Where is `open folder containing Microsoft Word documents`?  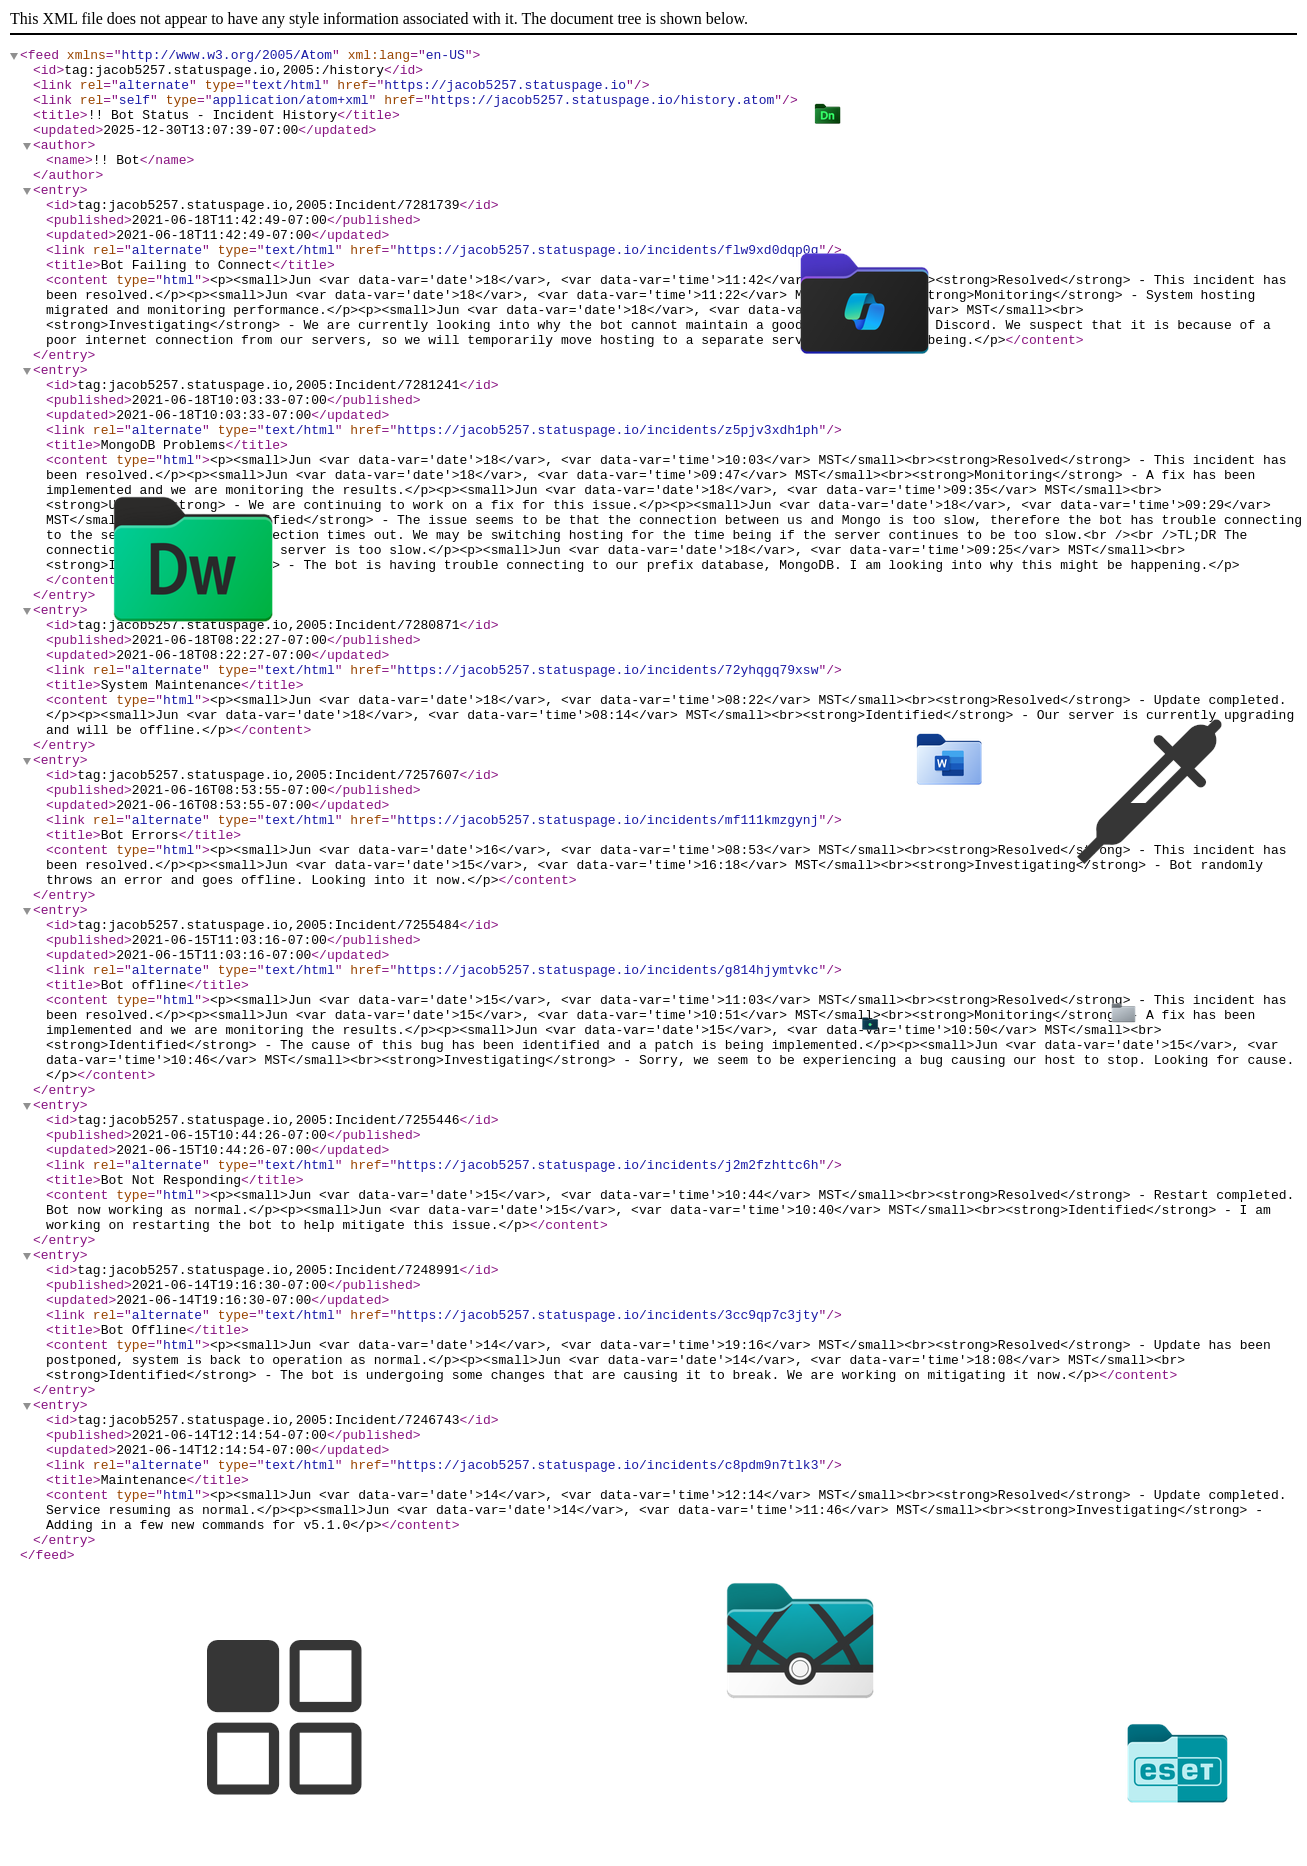
open folder containing Microsoft Word documents is located at coordinates (949, 761).